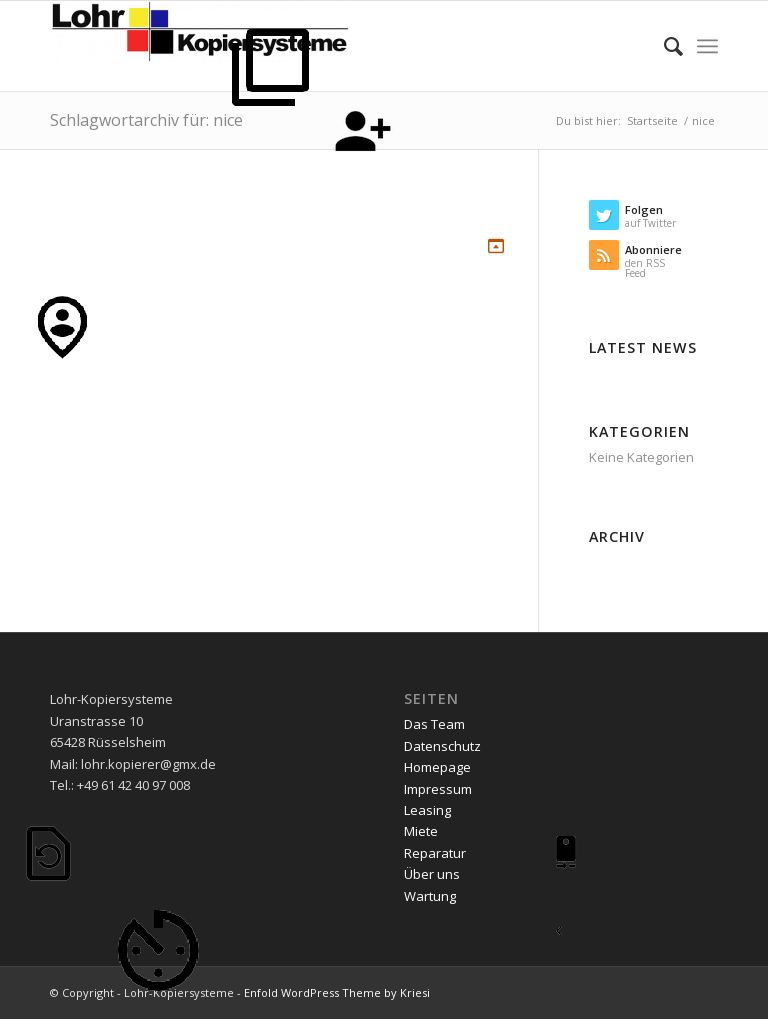 This screenshot has width=768, height=1019. I want to click on restore a previous version of a document, so click(48, 853).